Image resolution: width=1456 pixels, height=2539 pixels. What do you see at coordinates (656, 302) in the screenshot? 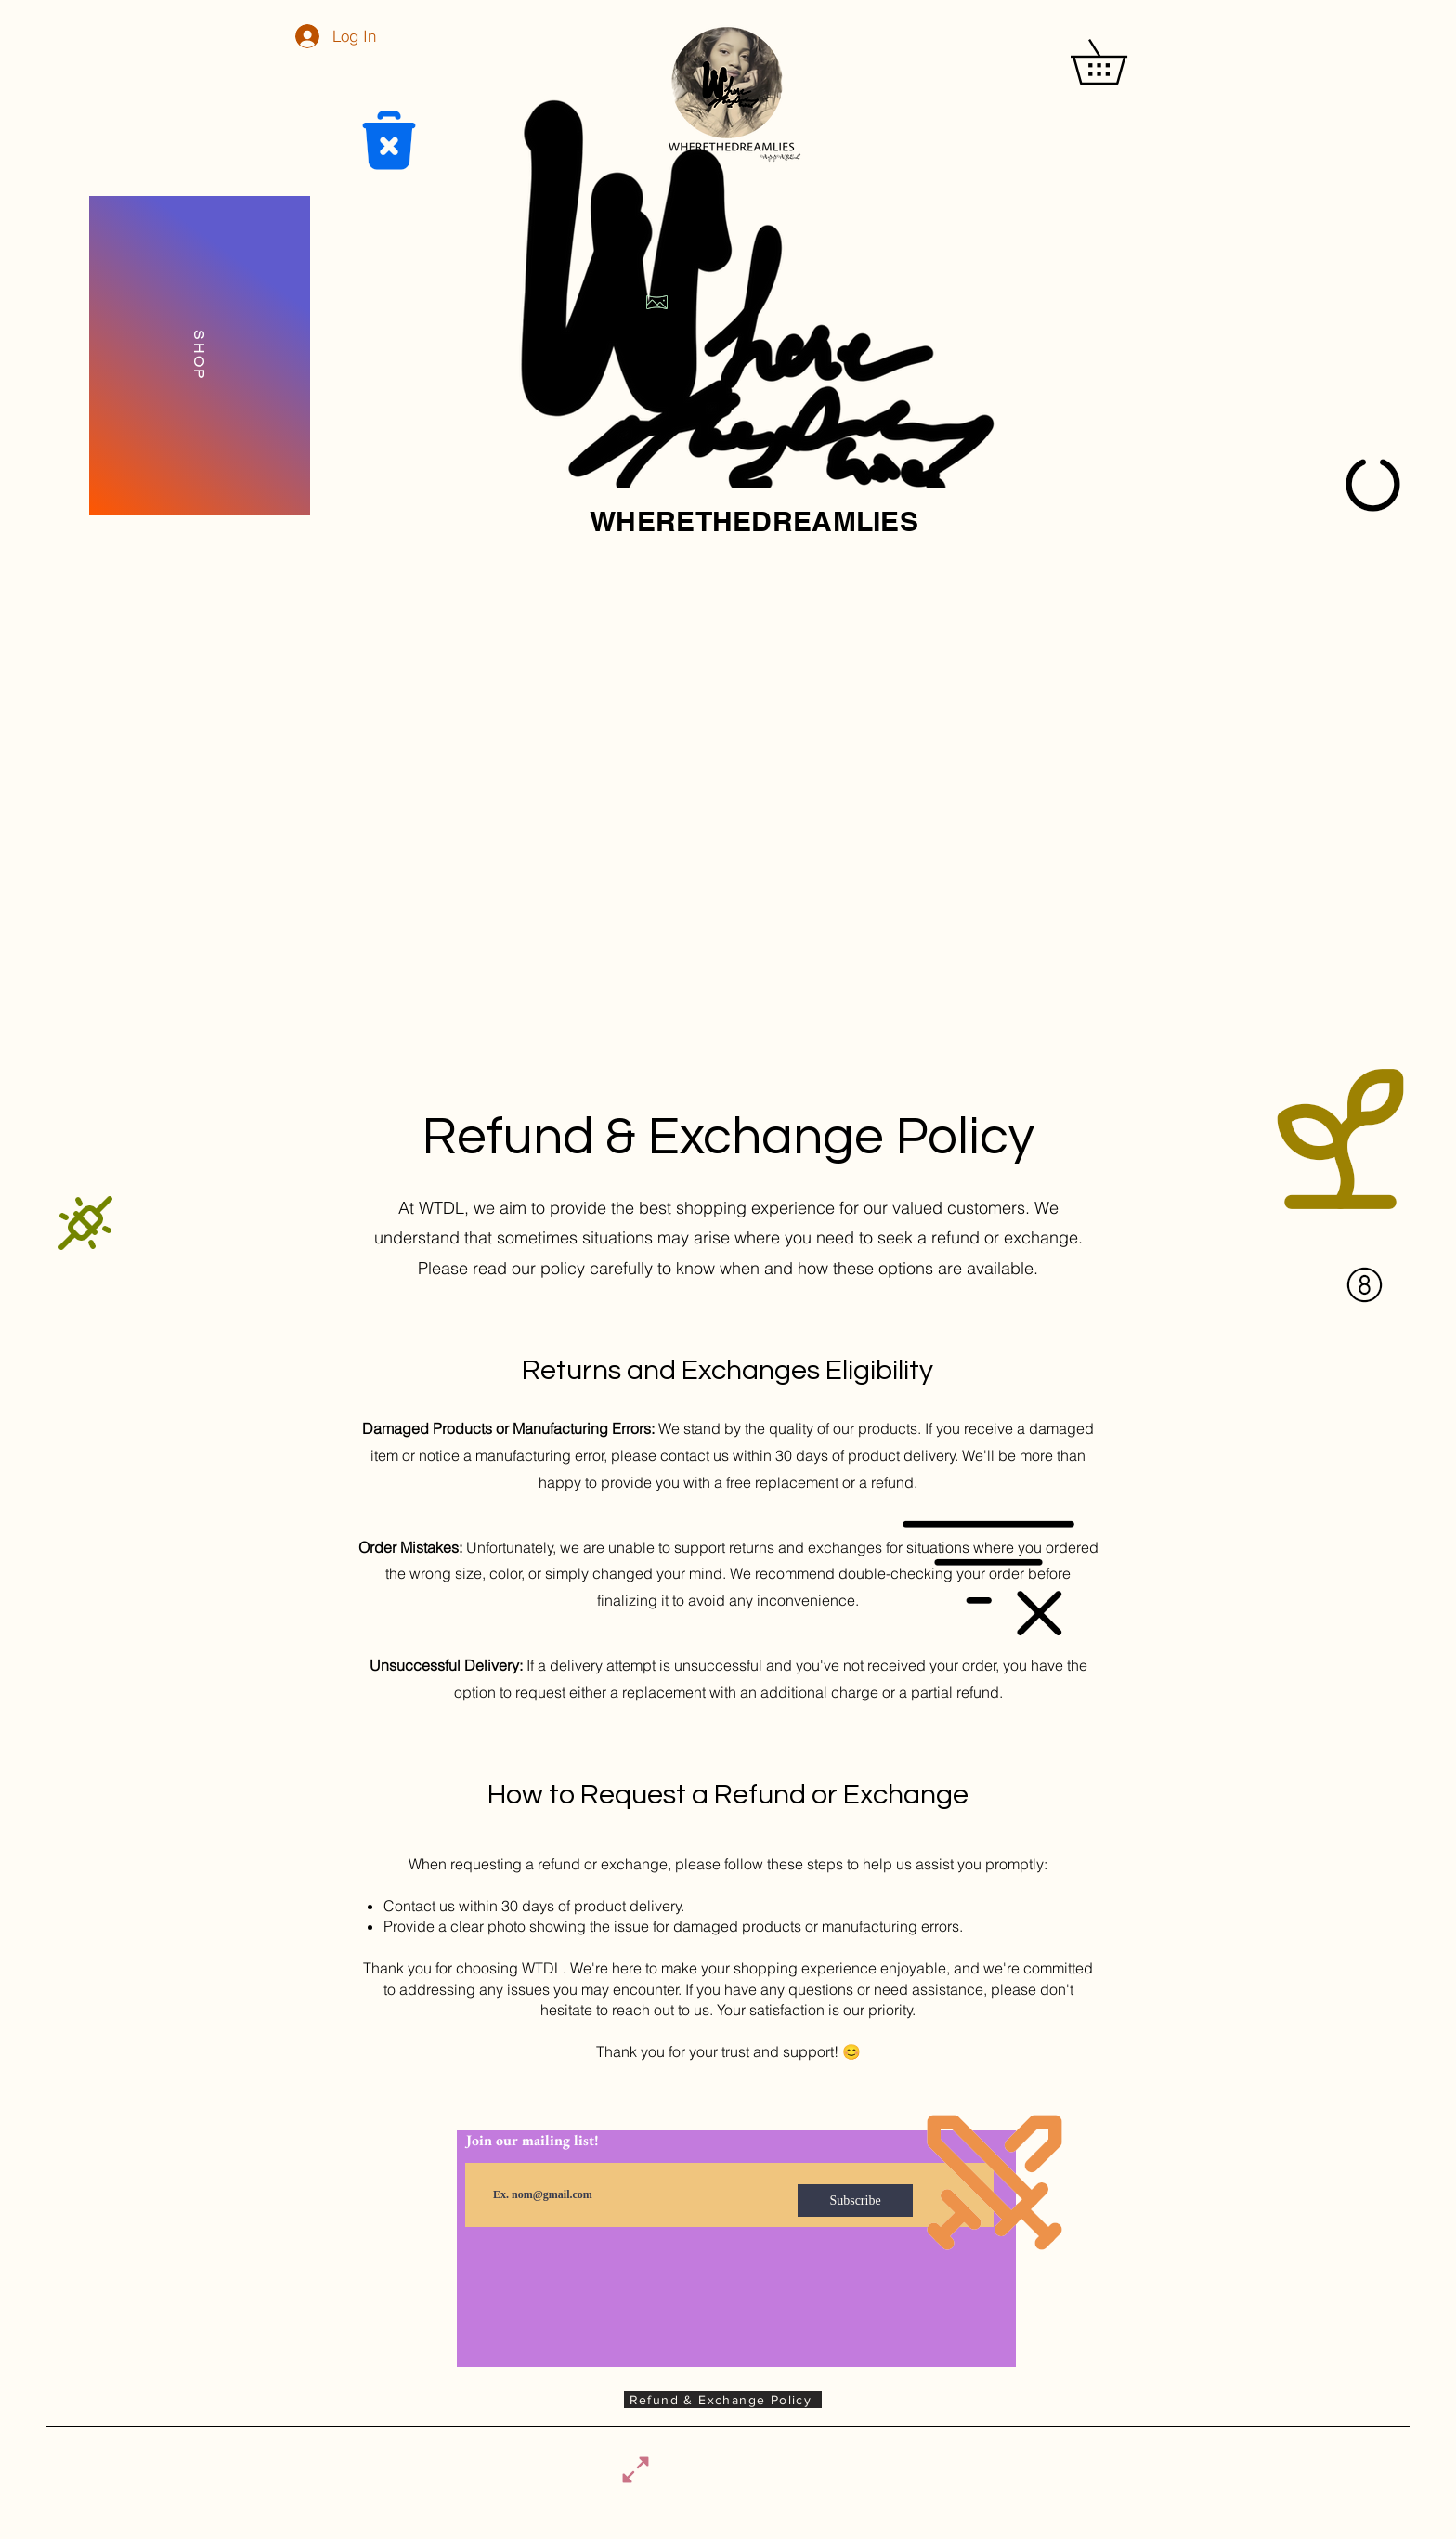
I see `view panorama or wide-angle photos` at bounding box center [656, 302].